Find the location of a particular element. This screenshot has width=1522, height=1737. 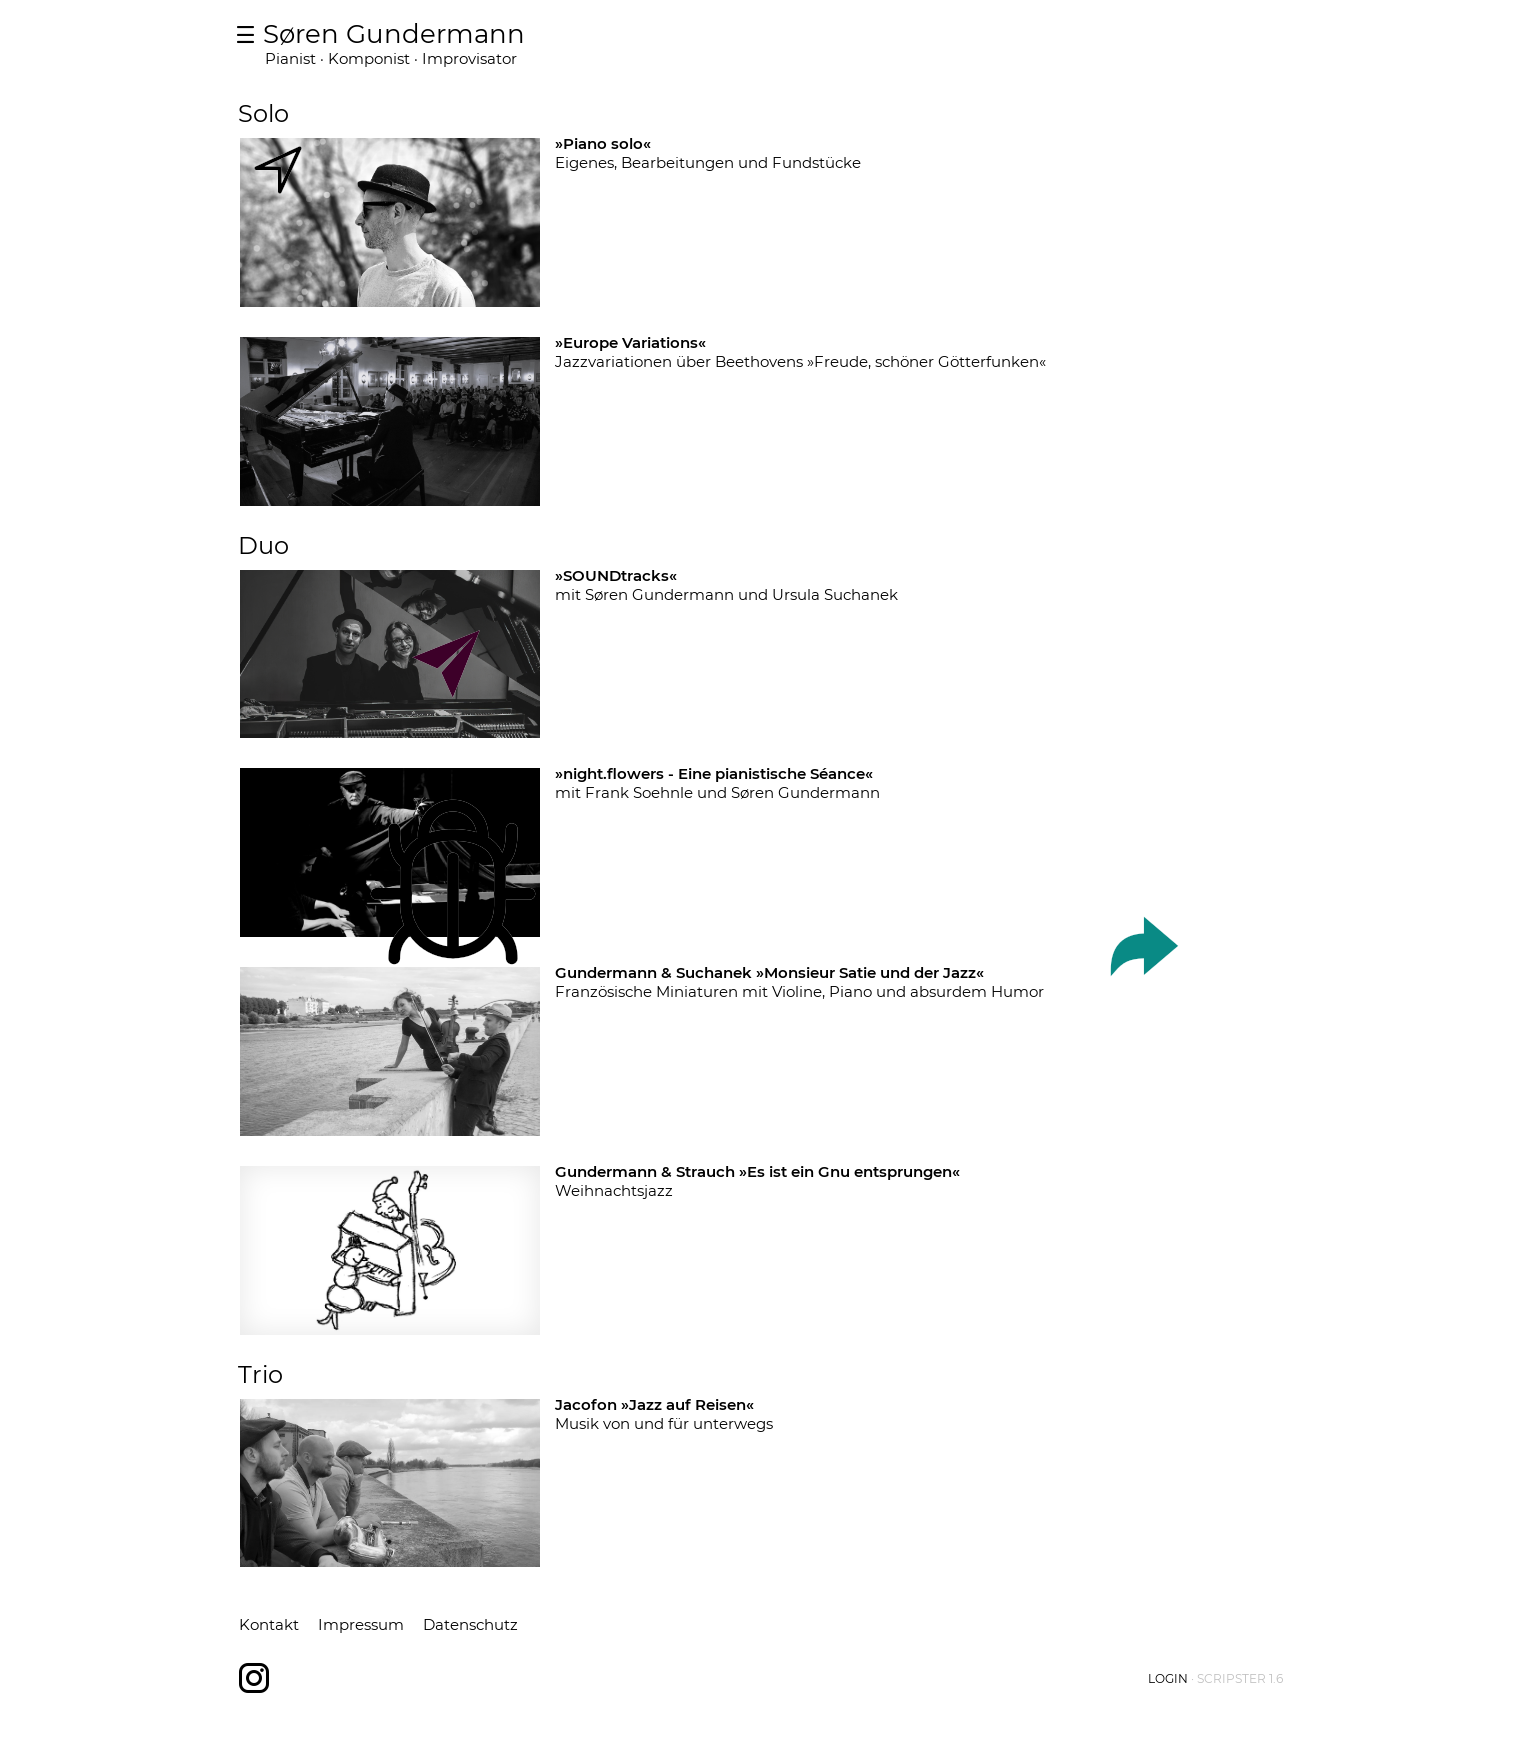

report a bug or issue is located at coordinates (453, 882).